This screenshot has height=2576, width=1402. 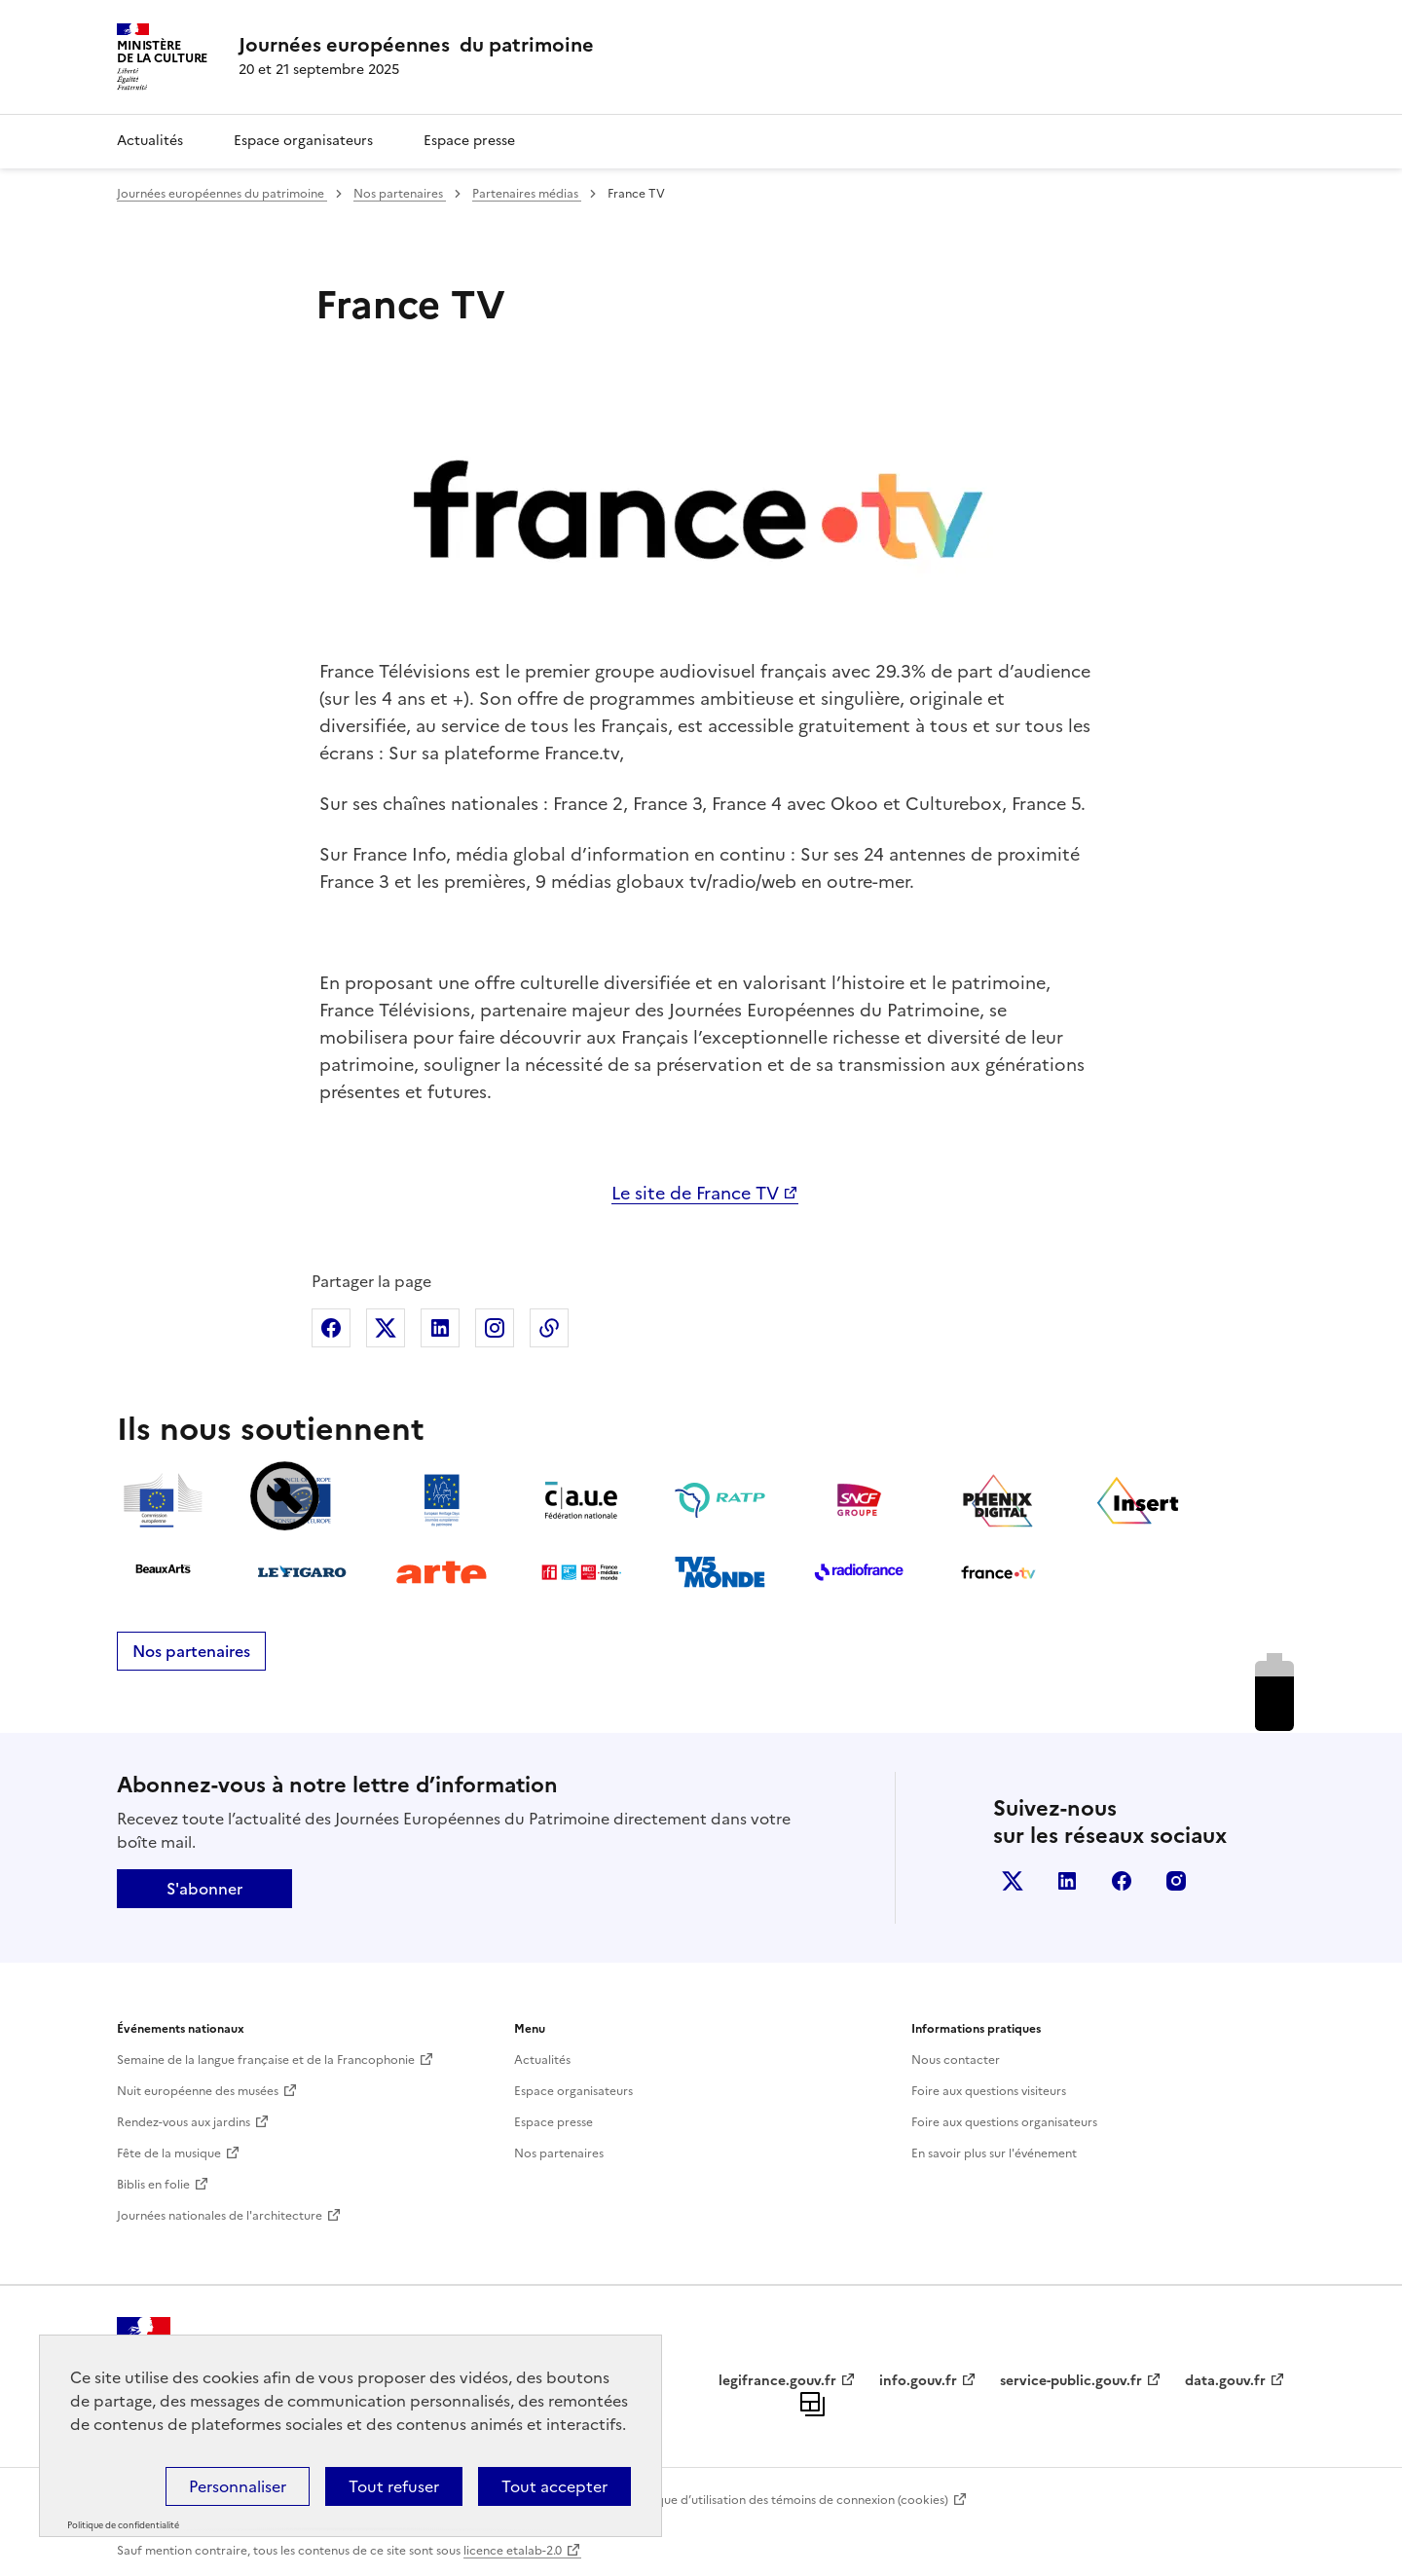 I want to click on access settings or configuration options, so click(x=284, y=1495).